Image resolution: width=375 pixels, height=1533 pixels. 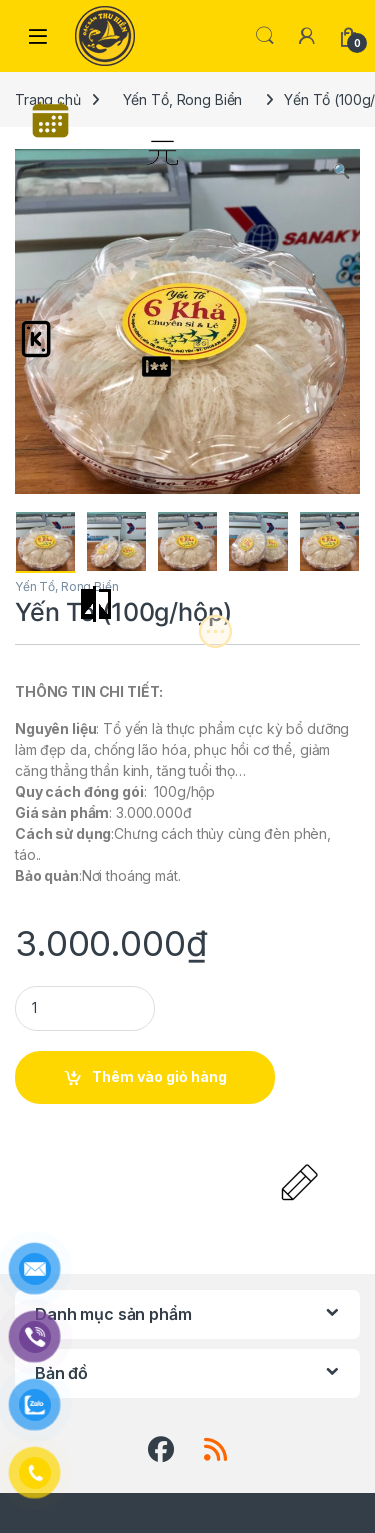 What do you see at coordinates (215, 631) in the screenshot?
I see `open more options menu` at bounding box center [215, 631].